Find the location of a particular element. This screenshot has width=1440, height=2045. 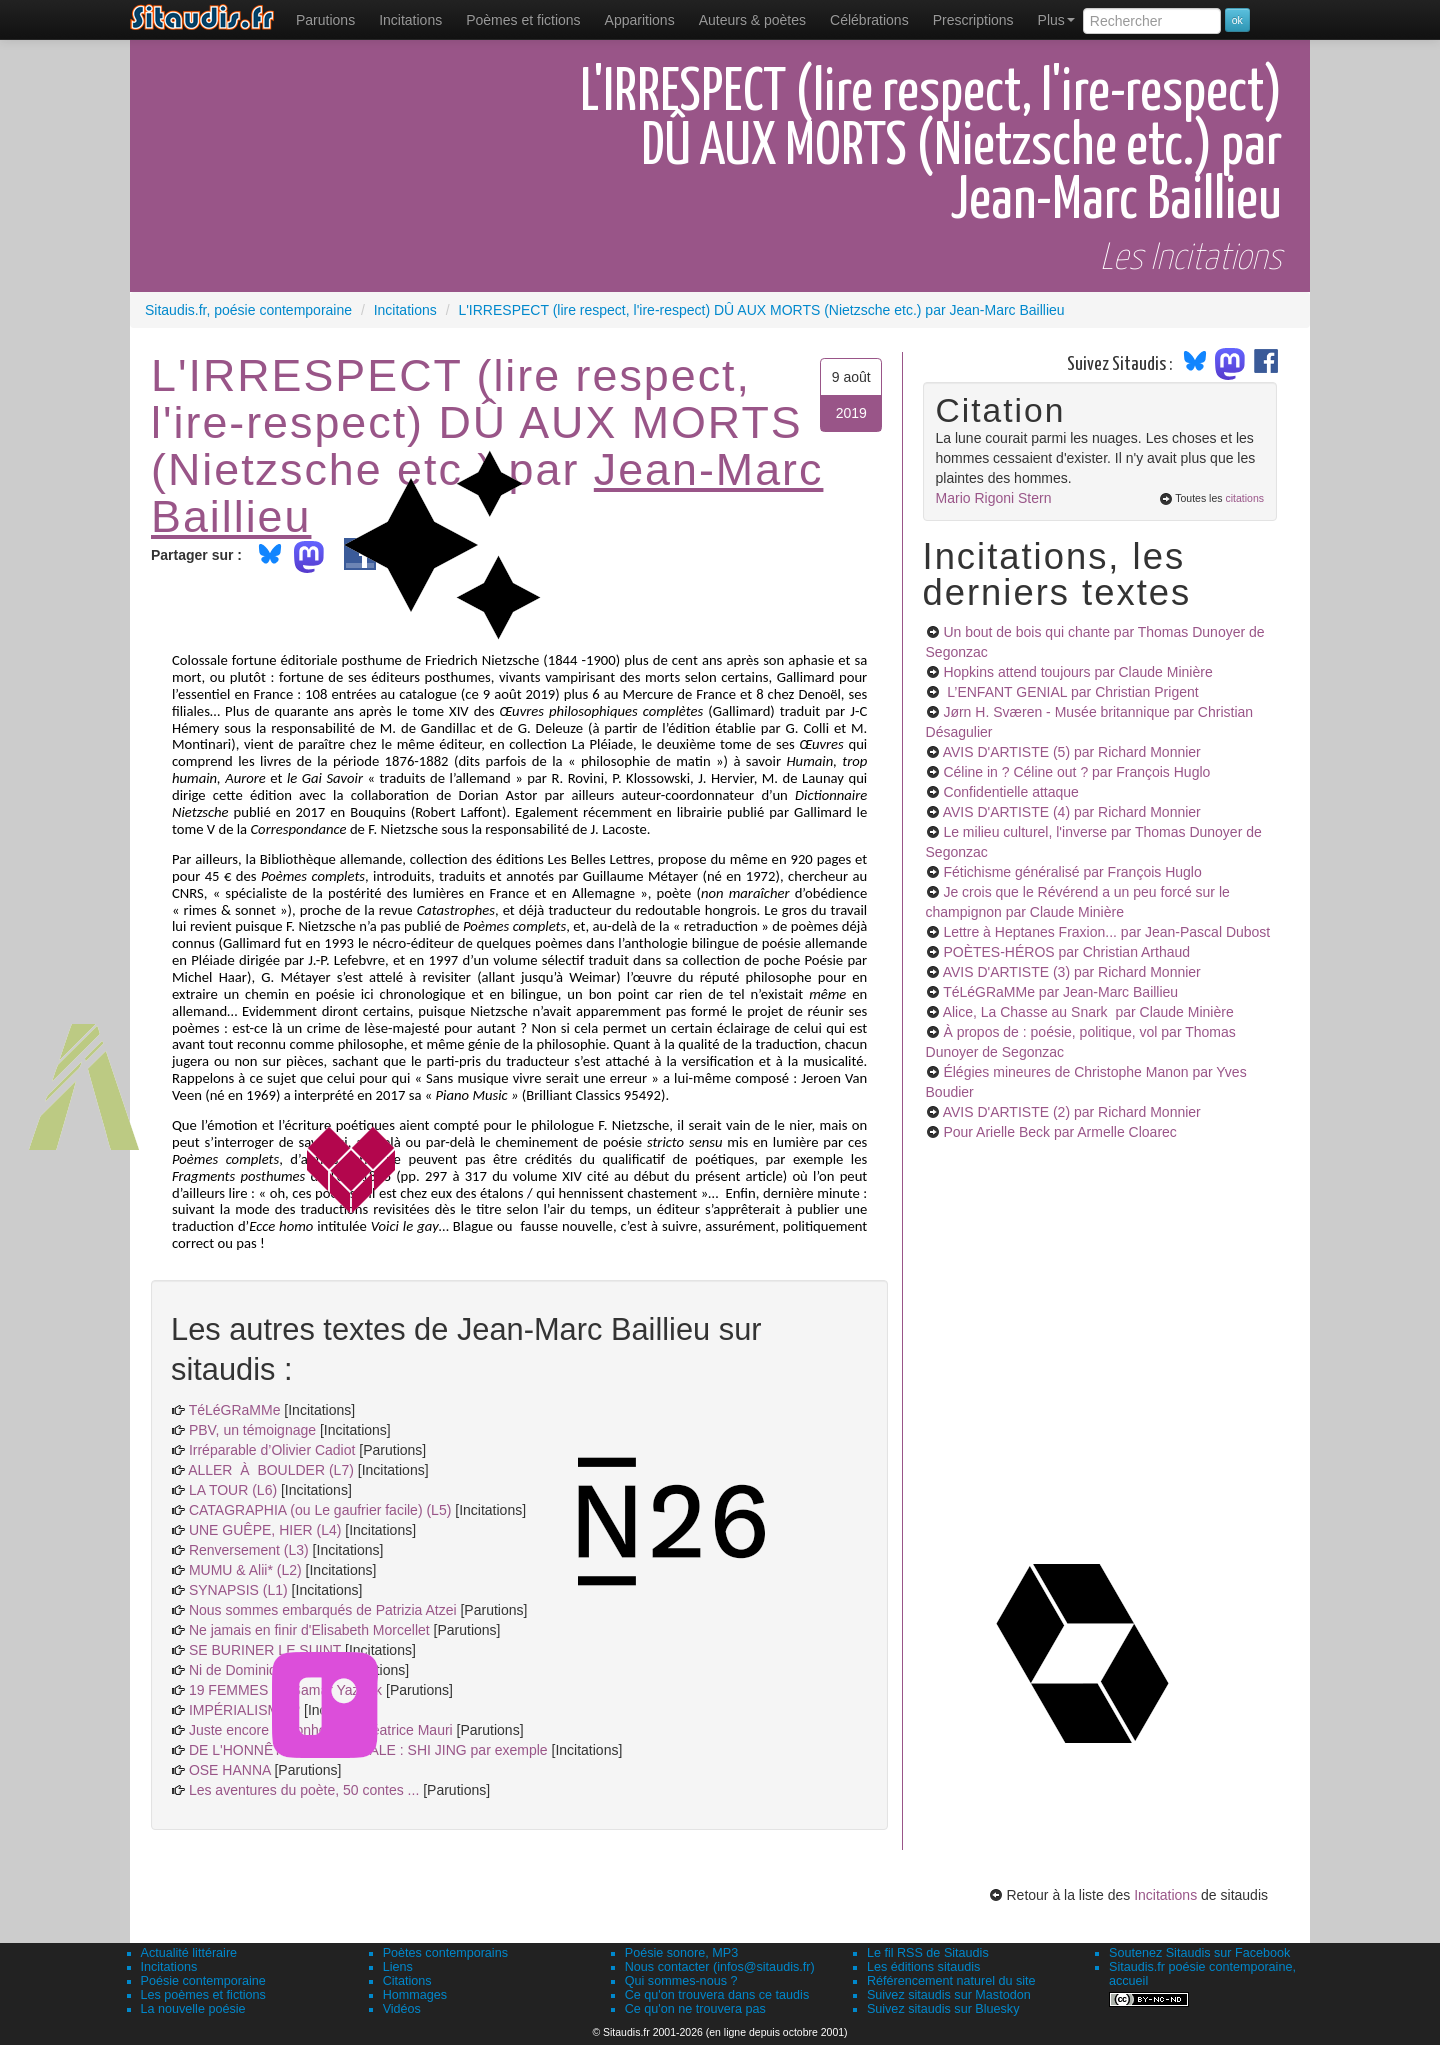

open FiveM game modification client is located at coordinates (84, 1087).